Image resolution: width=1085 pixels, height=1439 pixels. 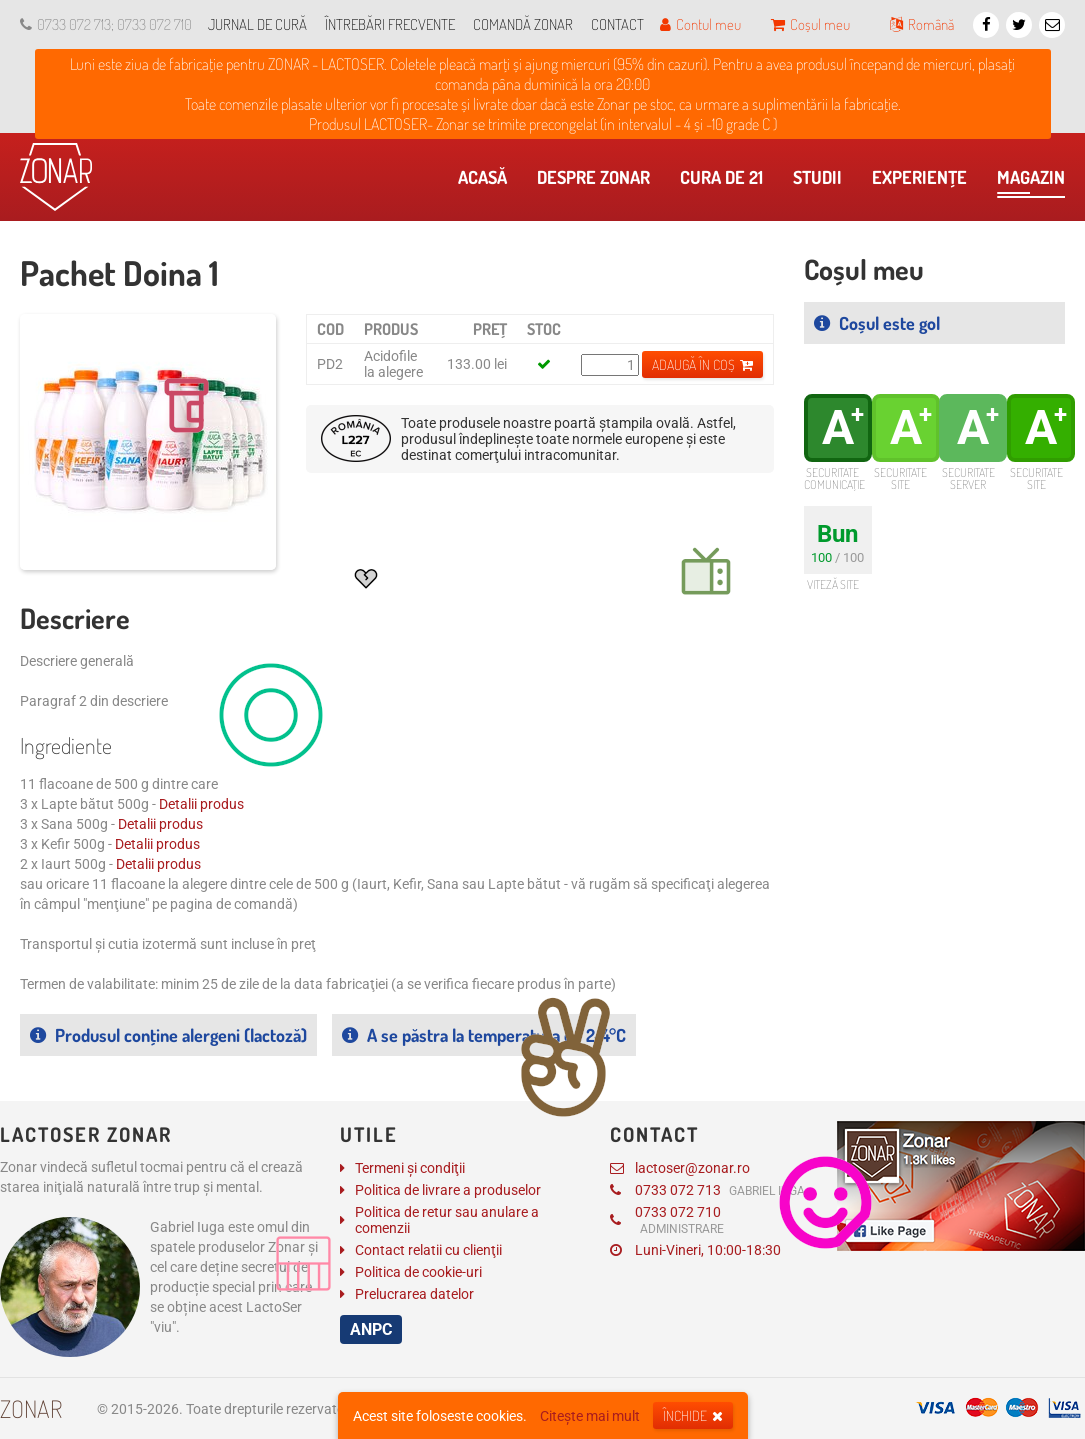 I want to click on add a sticker to your message, so click(x=825, y=1202).